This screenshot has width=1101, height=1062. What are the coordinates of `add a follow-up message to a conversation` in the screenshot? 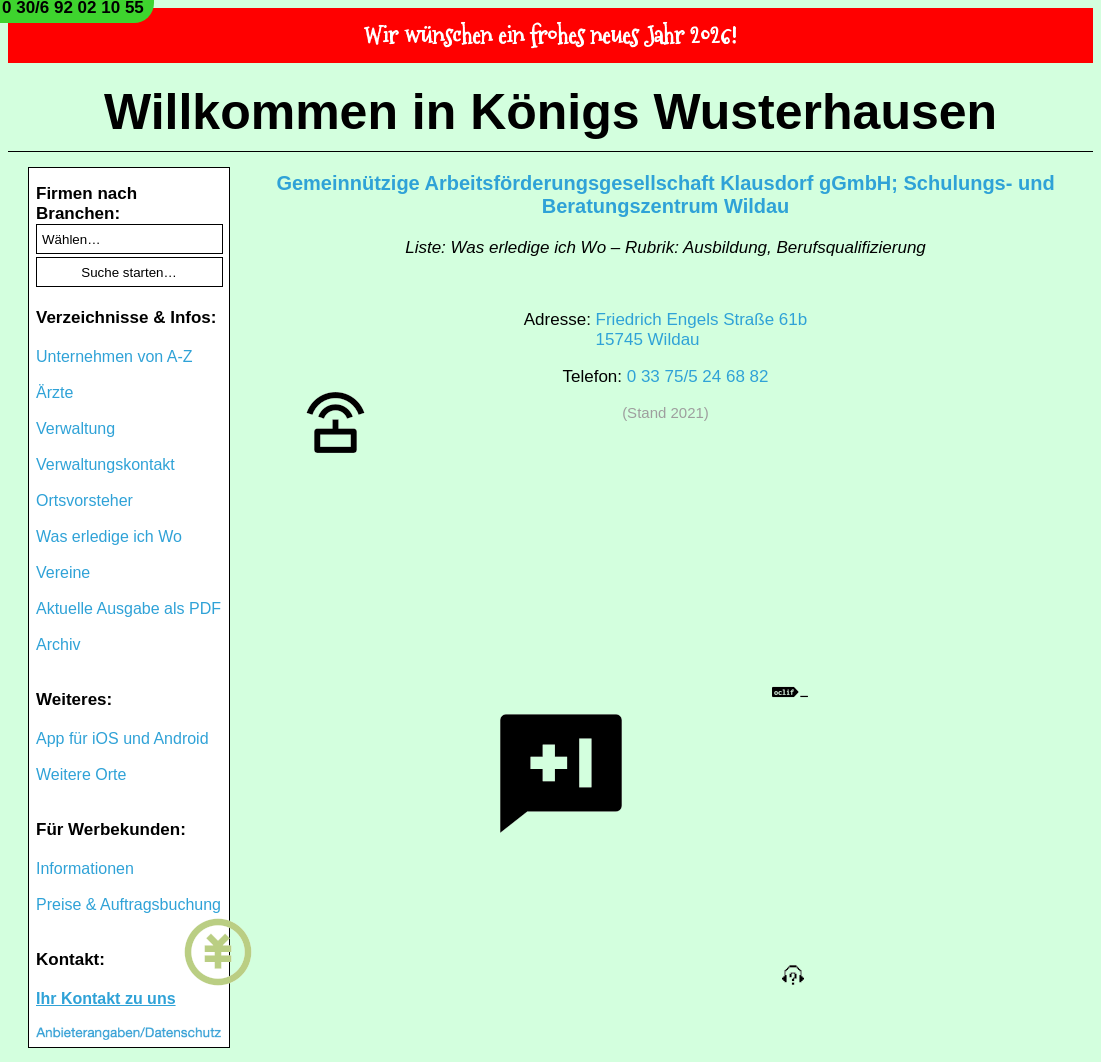 It's located at (561, 769).